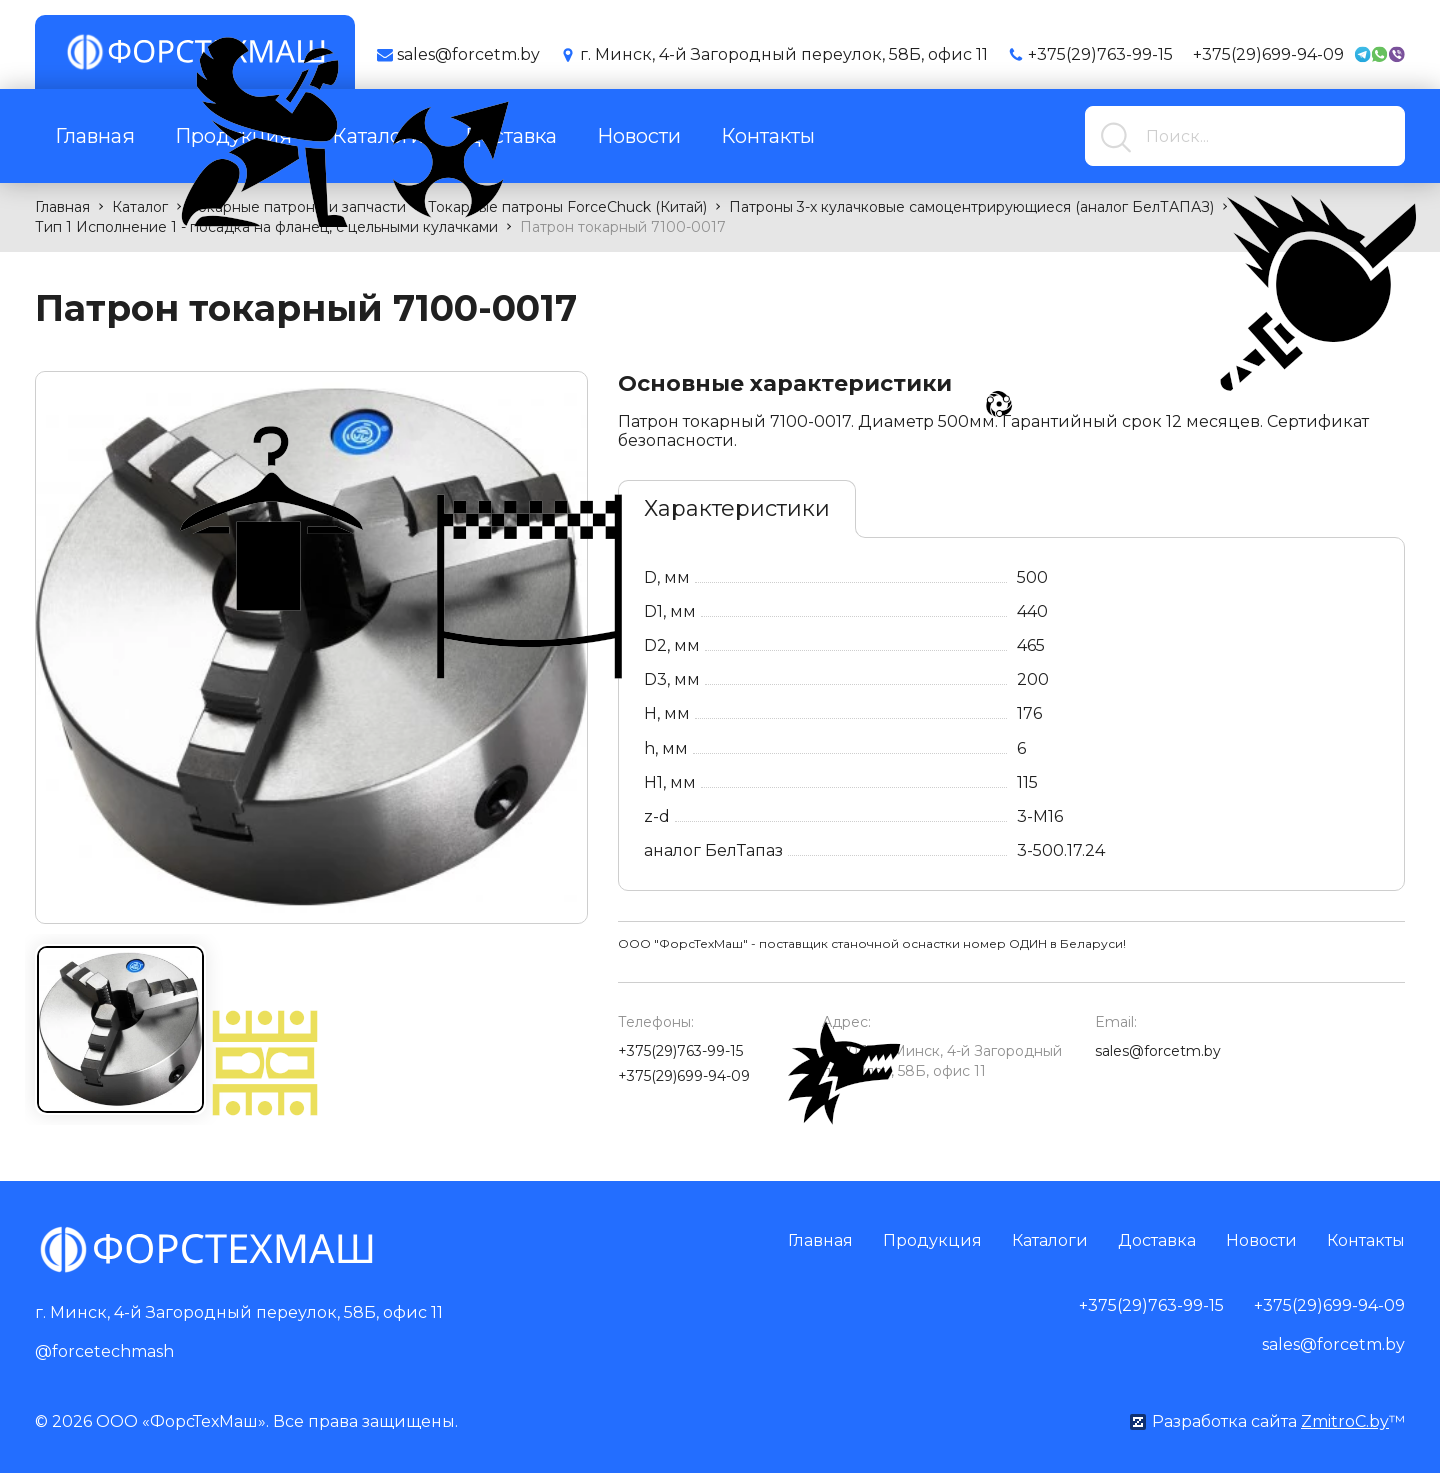  I want to click on select shuriken weapon in game inventory, so click(451, 158).